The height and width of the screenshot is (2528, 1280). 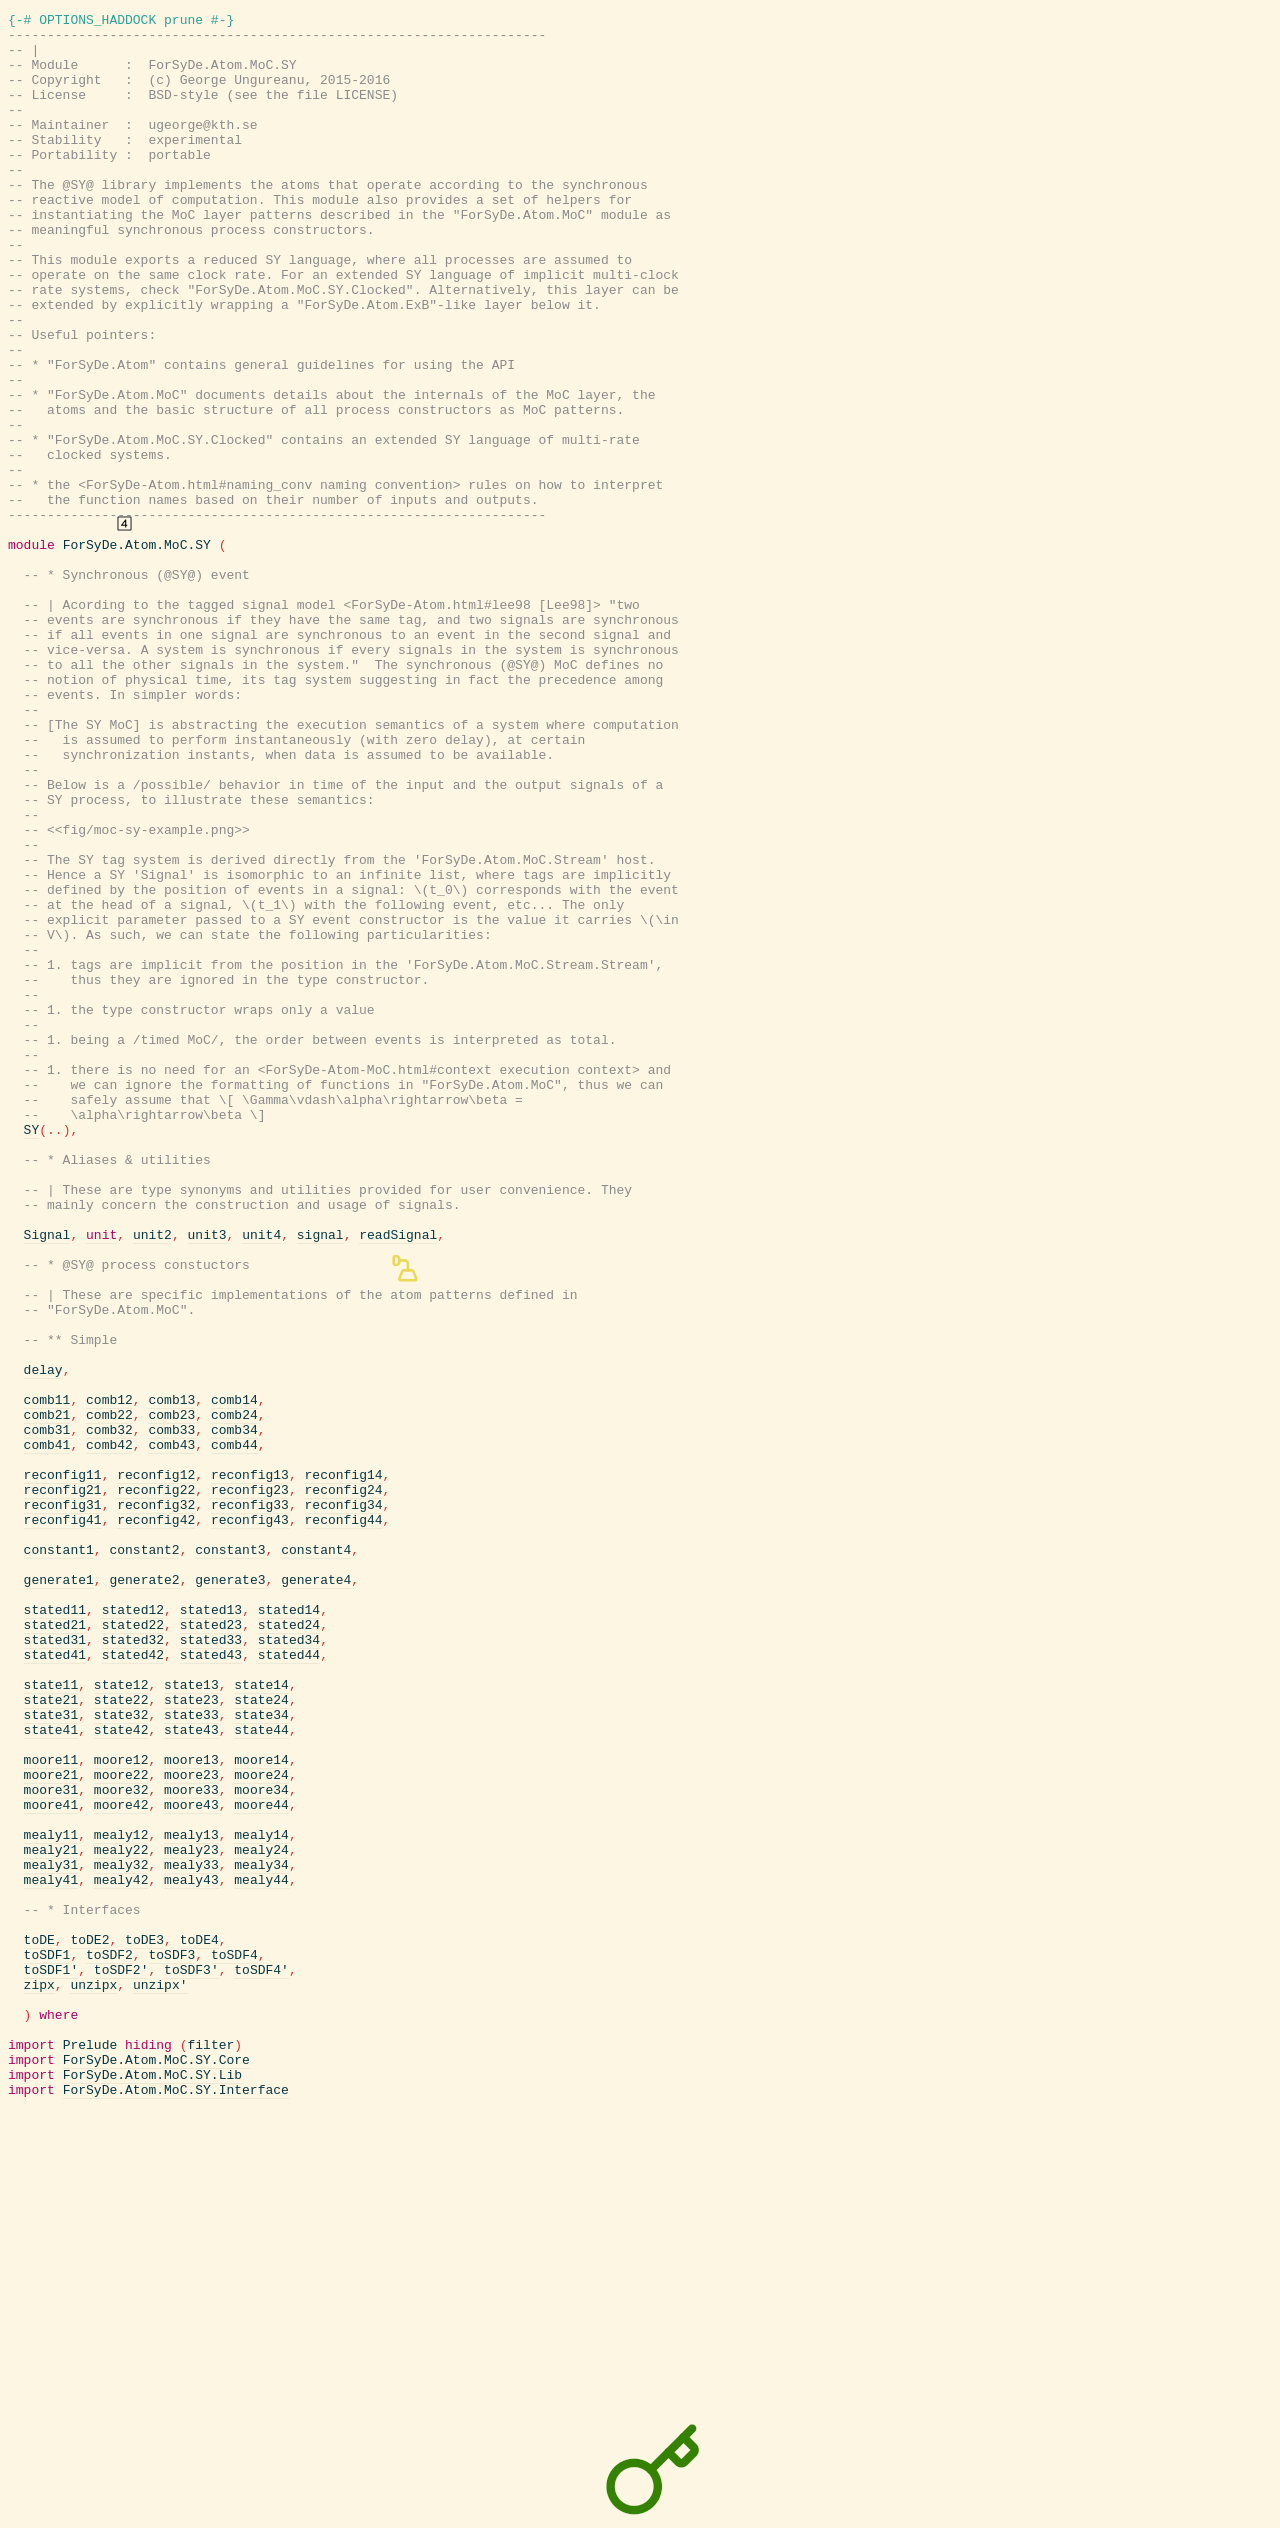 What do you see at coordinates (124, 523) in the screenshot?
I see `select or input the number four` at bounding box center [124, 523].